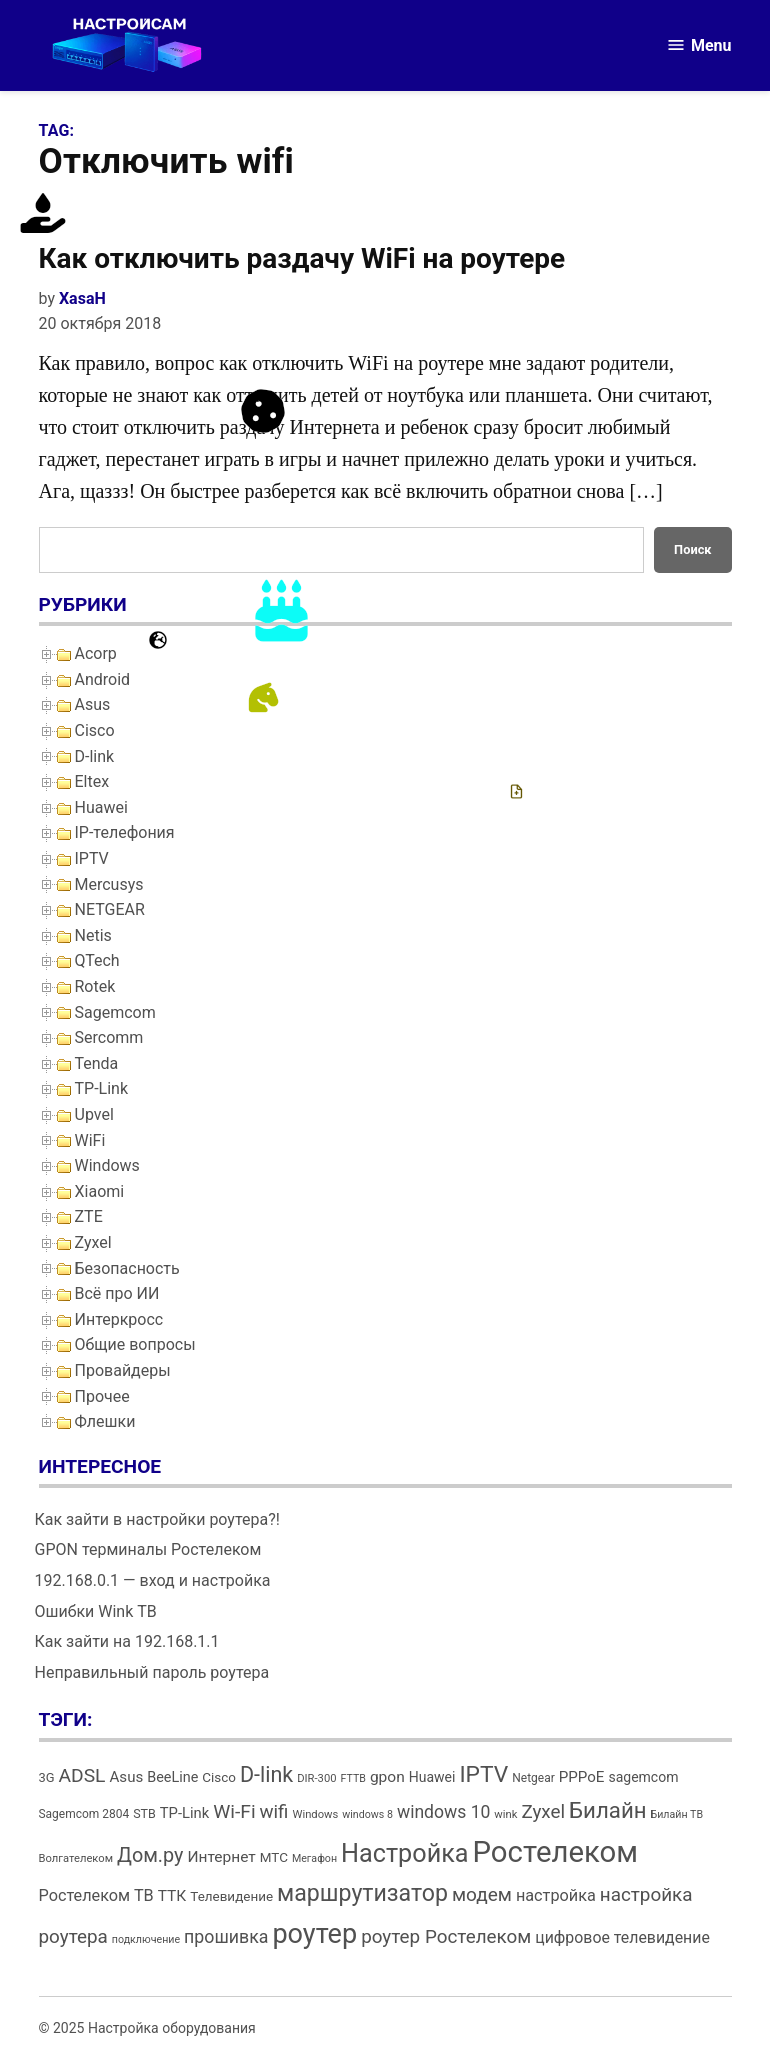 The width and height of the screenshot is (770, 2059). What do you see at coordinates (264, 697) in the screenshot?
I see `chess game or strategy app` at bounding box center [264, 697].